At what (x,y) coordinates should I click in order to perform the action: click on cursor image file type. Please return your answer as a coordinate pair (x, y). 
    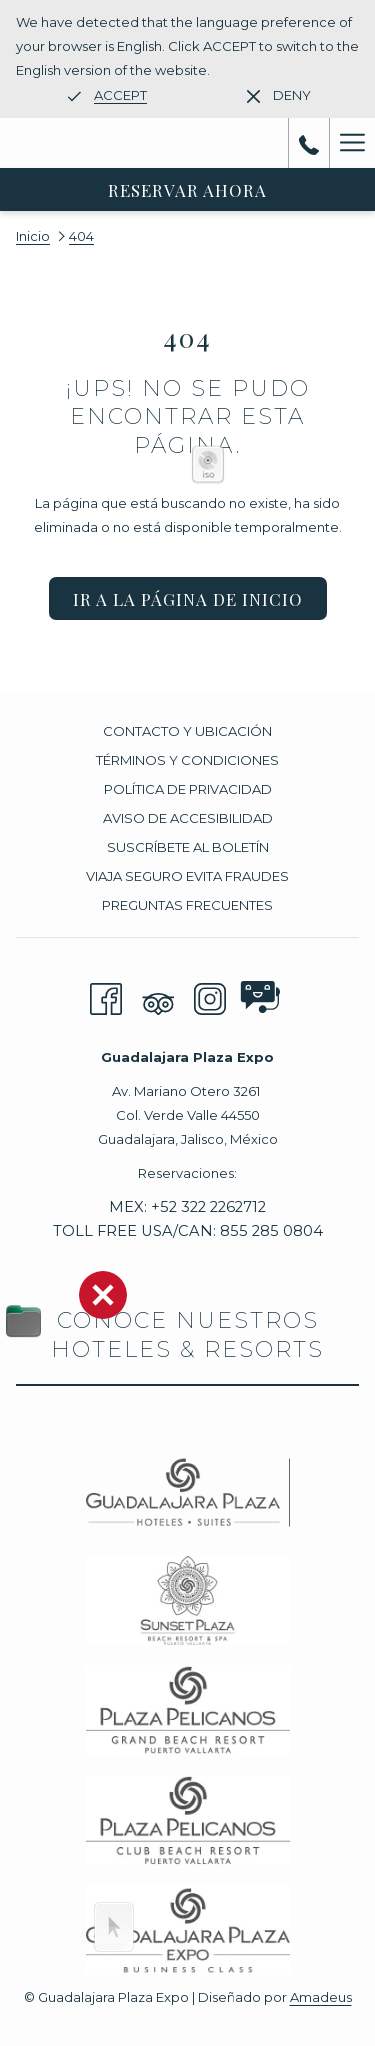
    Looking at the image, I should click on (114, 1927).